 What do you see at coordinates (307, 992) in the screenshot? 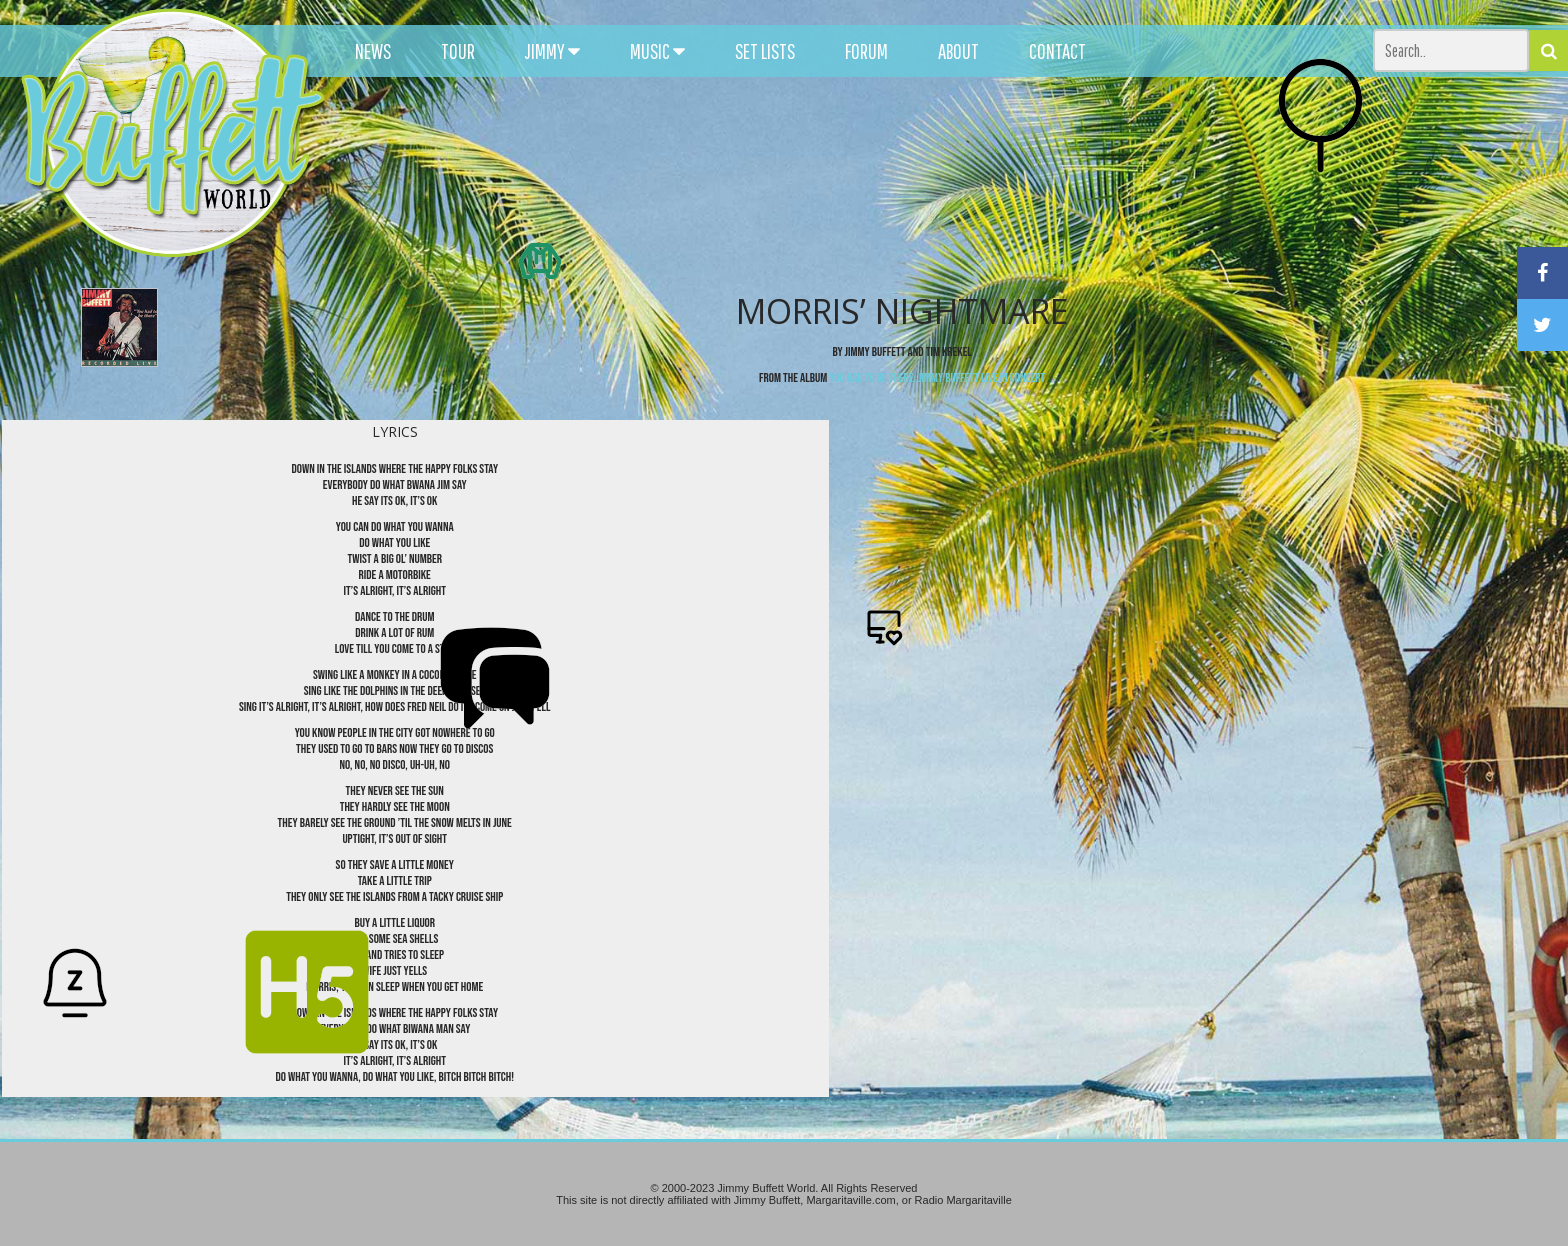
I see `format text as heading level 5` at bounding box center [307, 992].